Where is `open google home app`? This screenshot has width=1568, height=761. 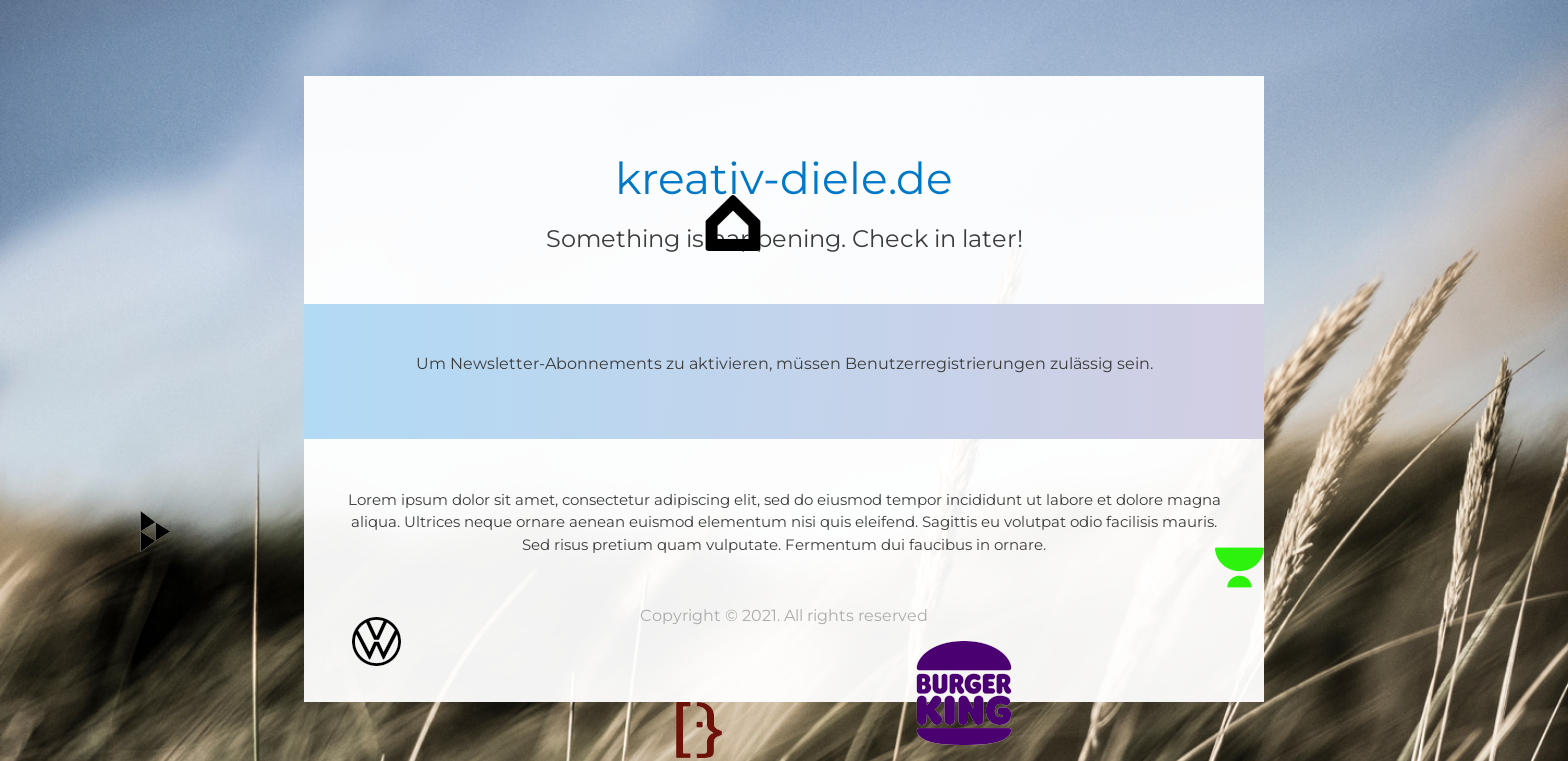
open google home app is located at coordinates (733, 223).